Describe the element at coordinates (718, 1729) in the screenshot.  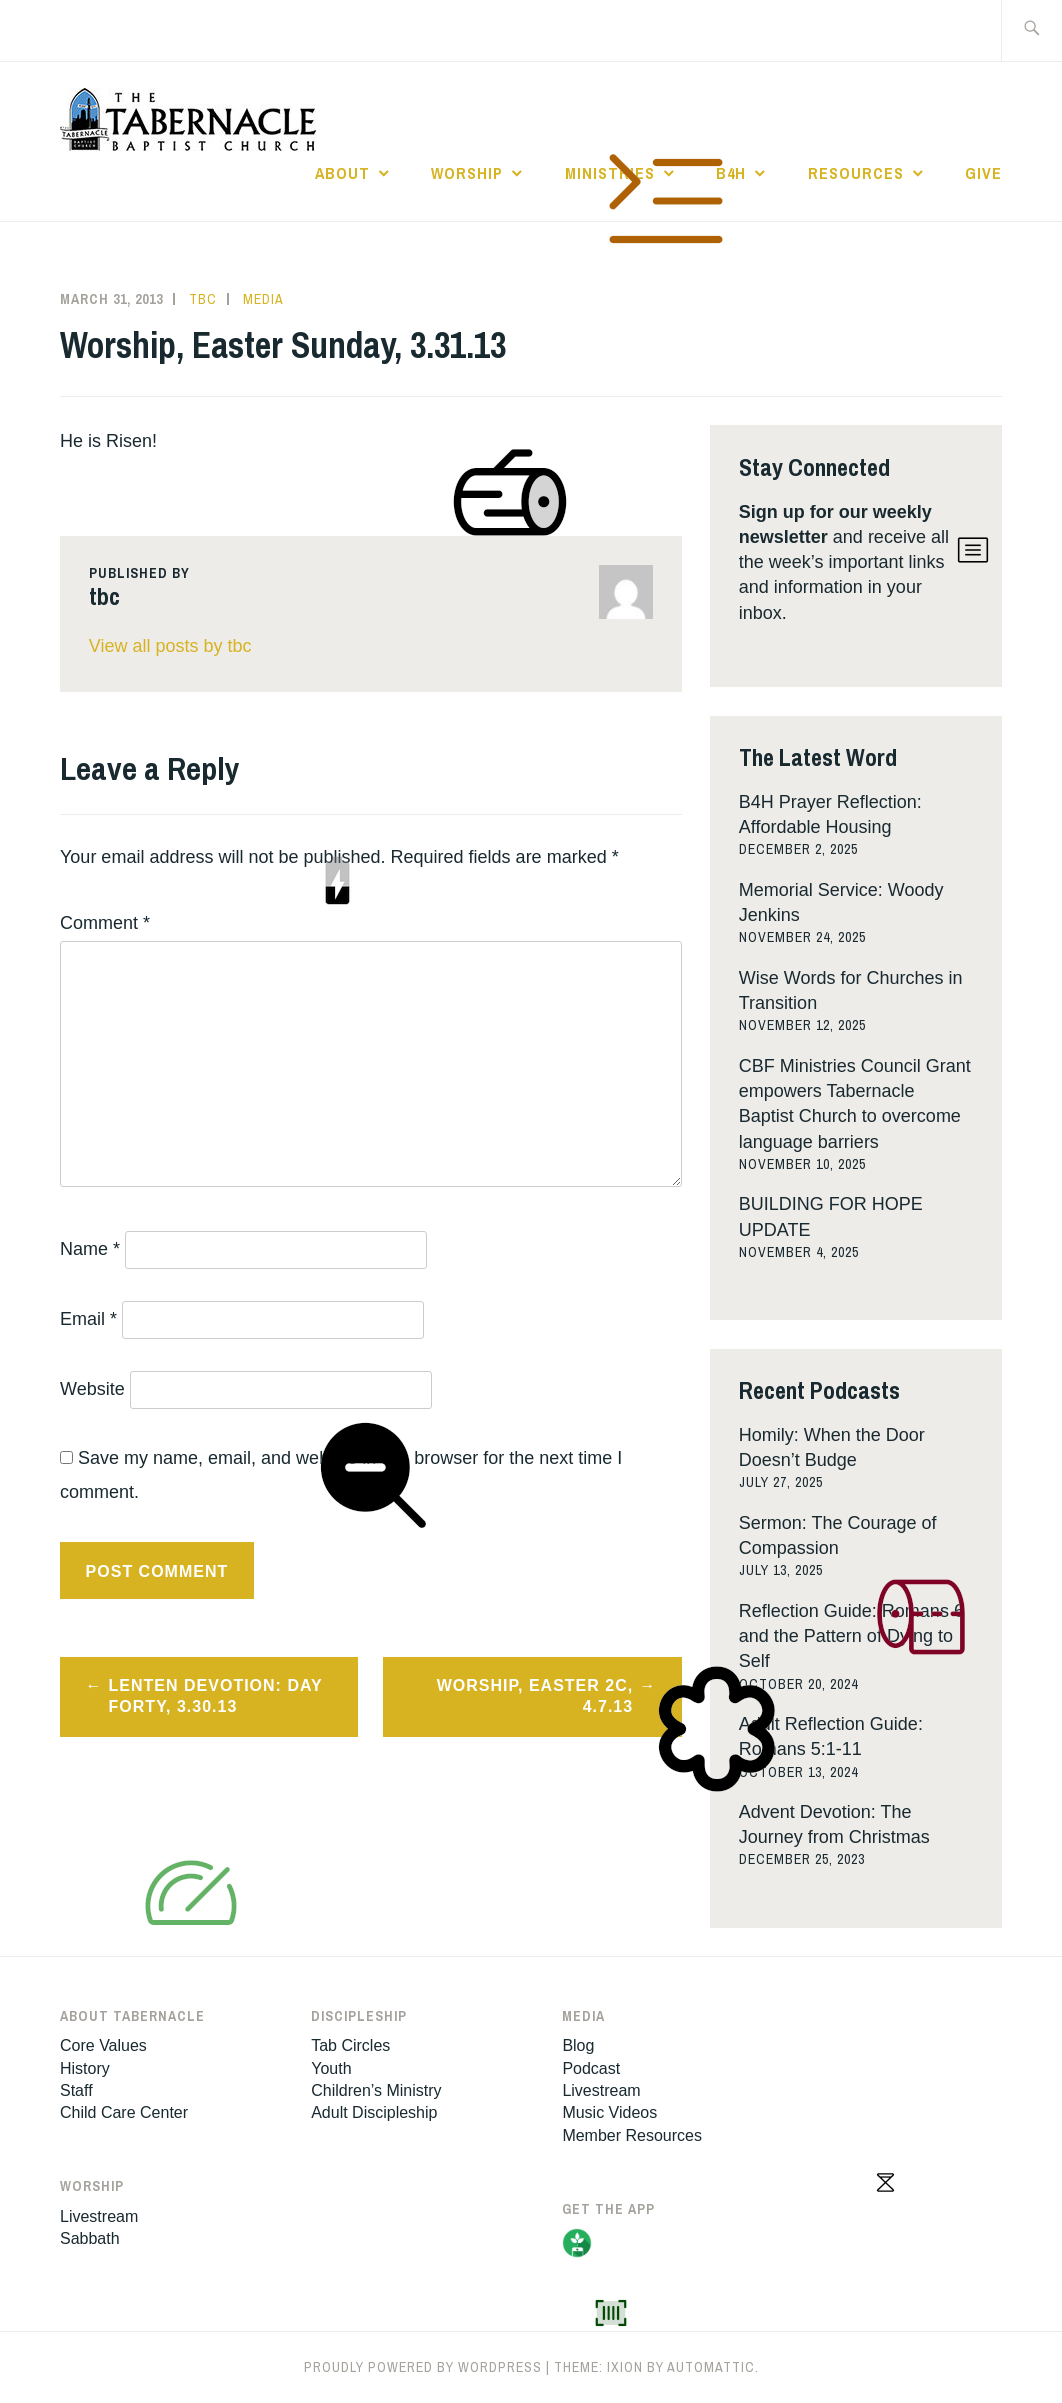
I see `indicates a michelin star rating or award` at that location.